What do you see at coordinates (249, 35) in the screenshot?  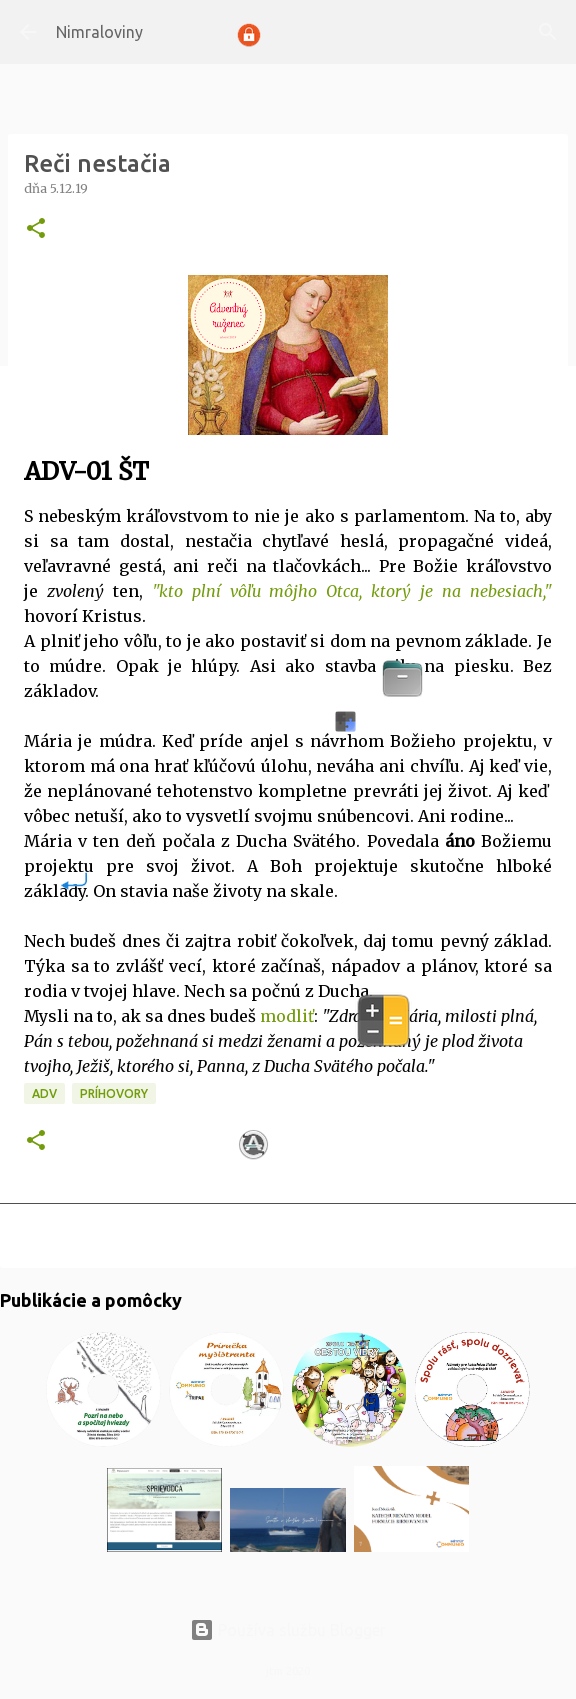 I see `lock the screen or enable security` at bounding box center [249, 35].